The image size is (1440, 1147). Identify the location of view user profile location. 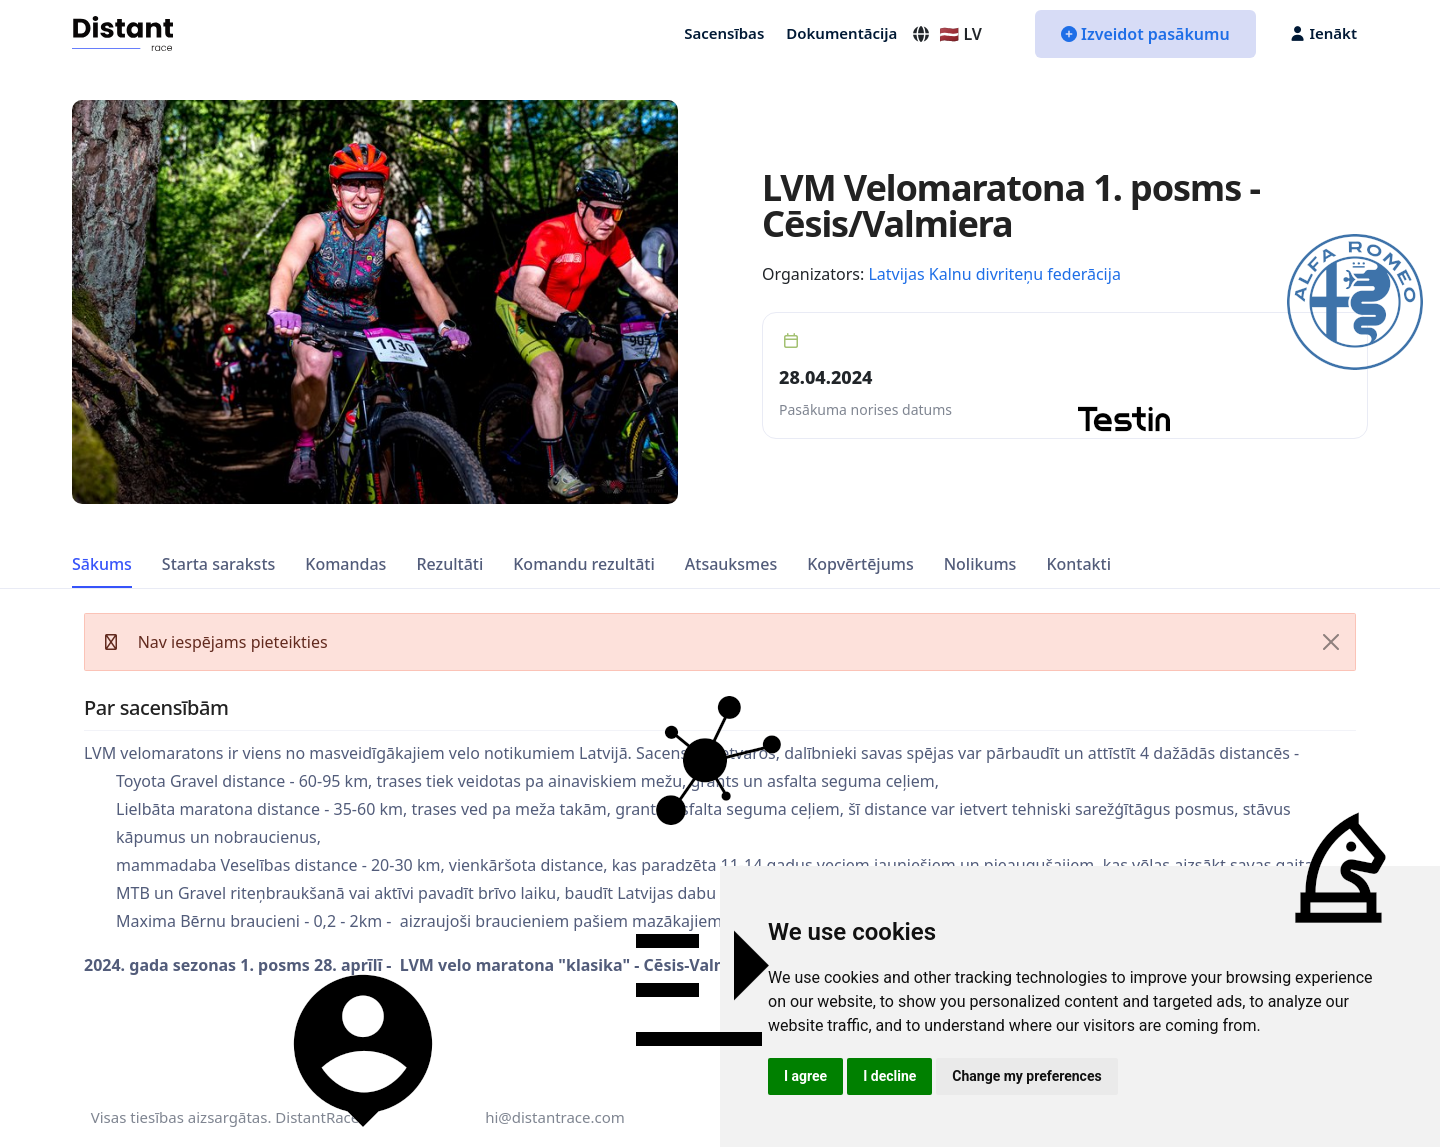
(363, 1044).